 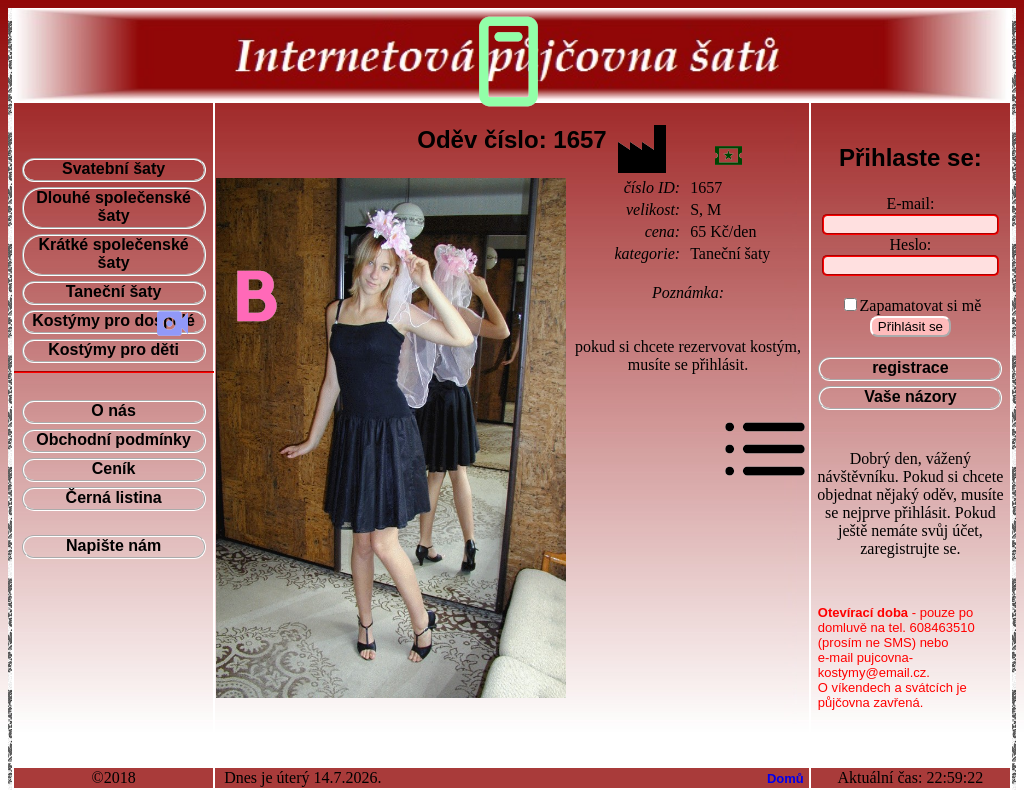 What do you see at coordinates (765, 449) in the screenshot?
I see `view items in a list format` at bounding box center [765, 449].